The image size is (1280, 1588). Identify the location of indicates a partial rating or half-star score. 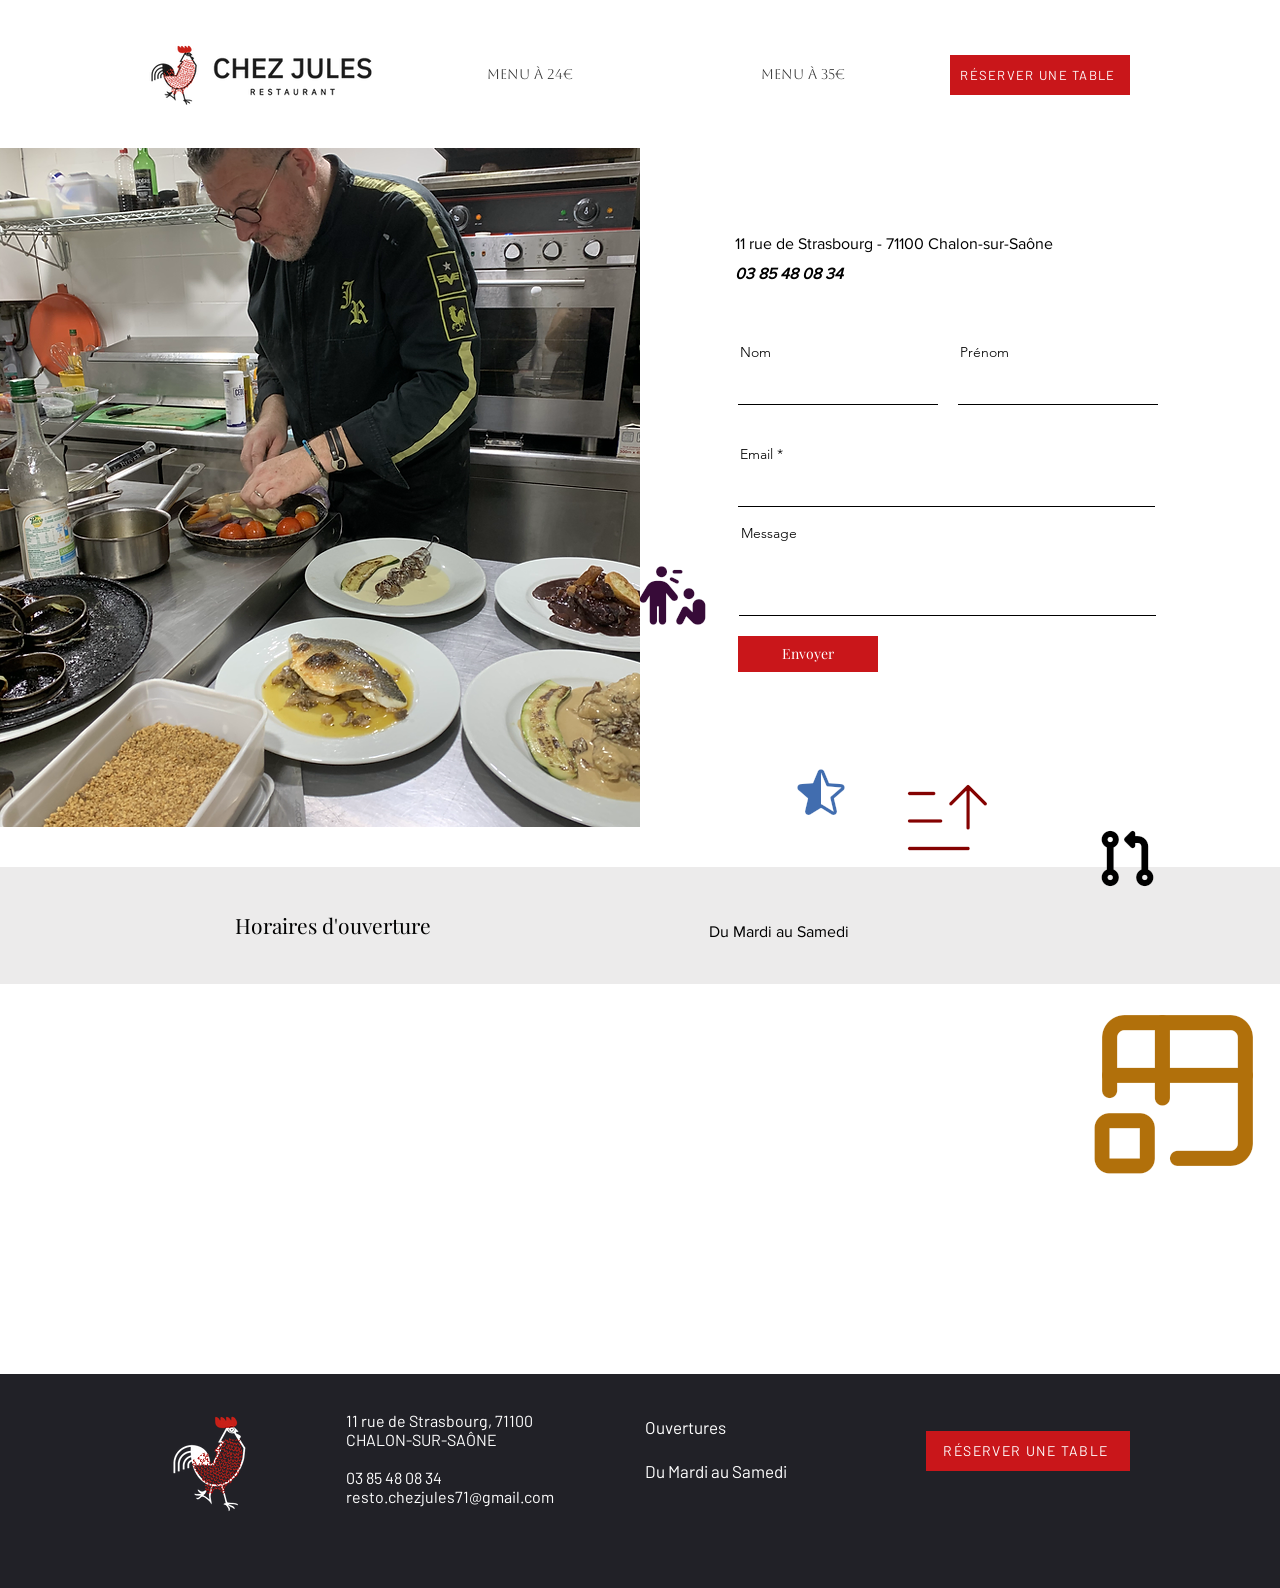
(821, 793).